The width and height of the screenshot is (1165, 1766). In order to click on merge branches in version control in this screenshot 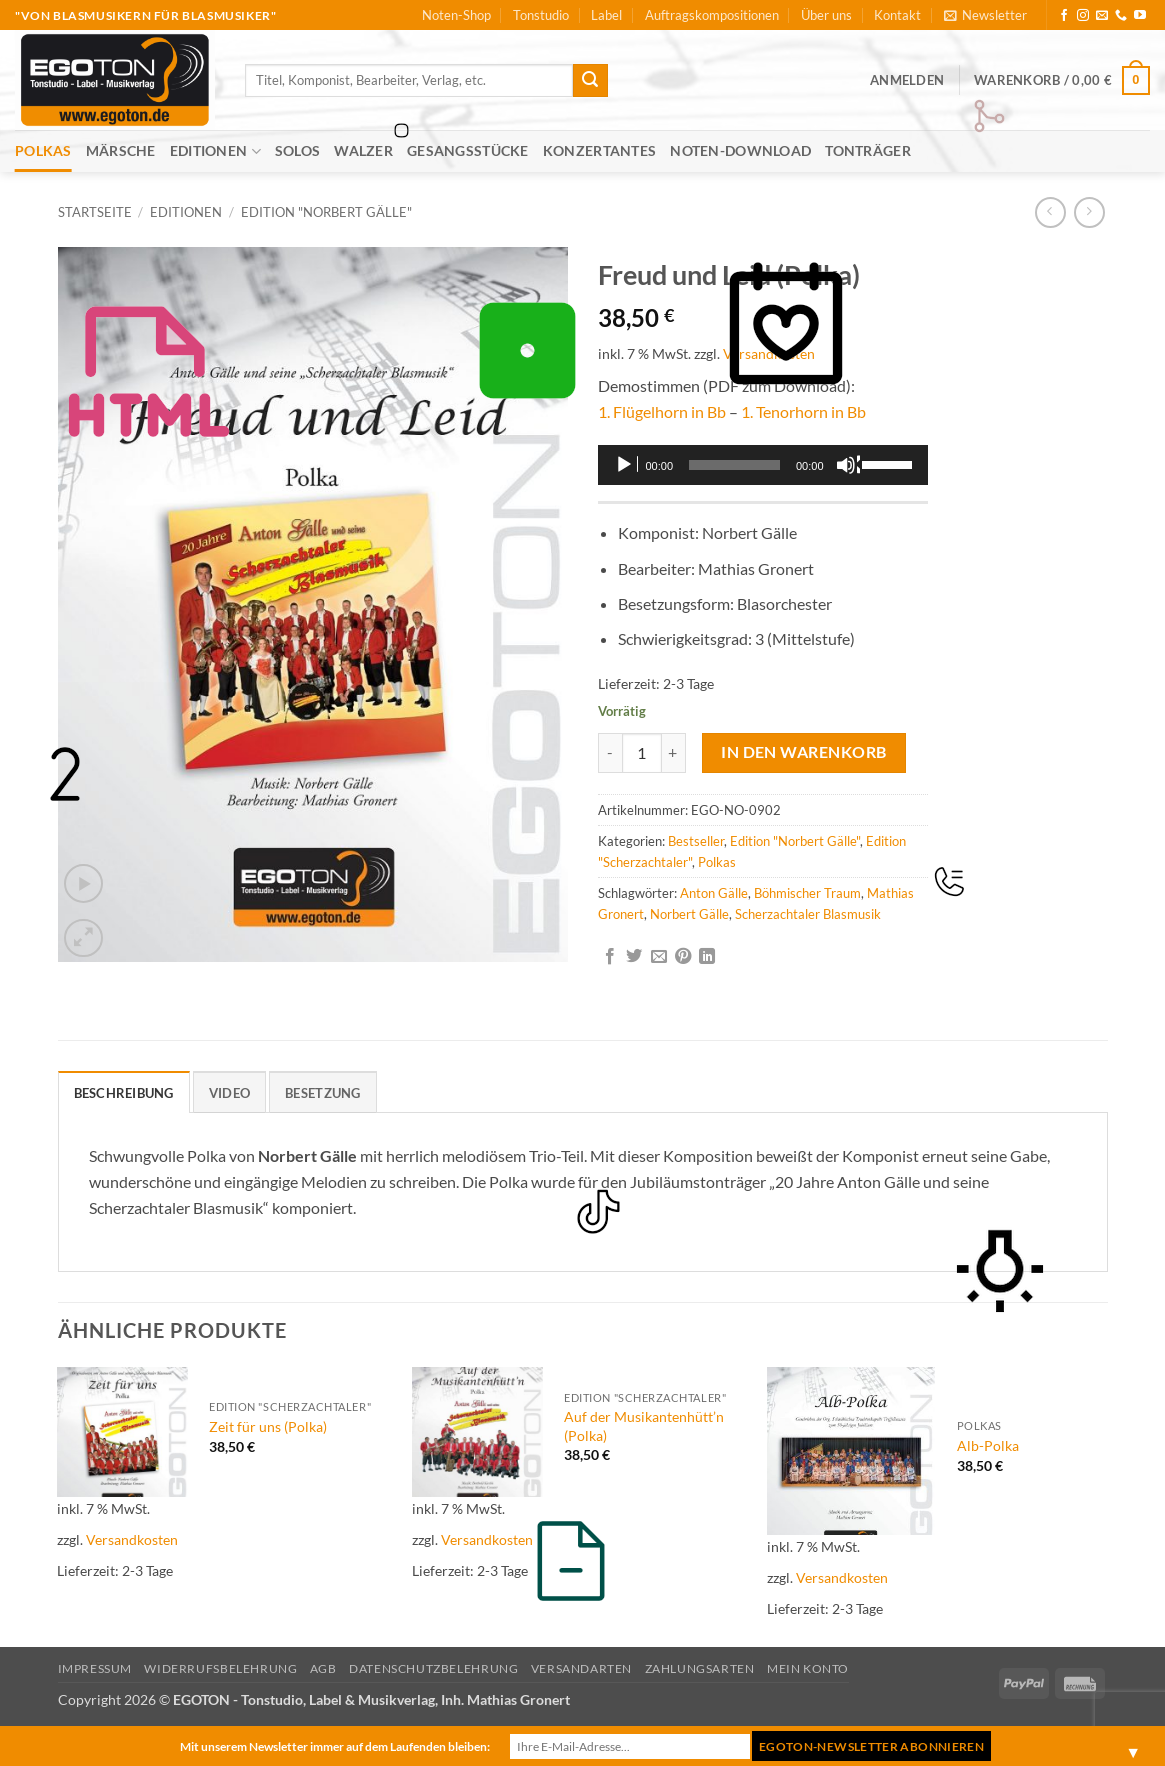, I will do `click(987, 116)`.